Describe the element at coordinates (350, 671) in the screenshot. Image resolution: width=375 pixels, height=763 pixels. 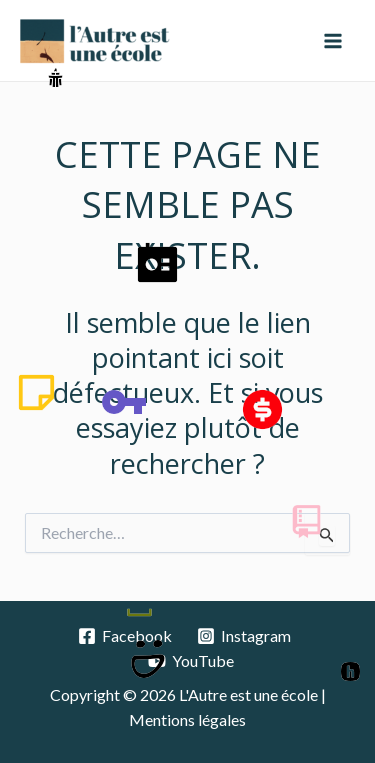
I see `Hack Club logo` at that location.